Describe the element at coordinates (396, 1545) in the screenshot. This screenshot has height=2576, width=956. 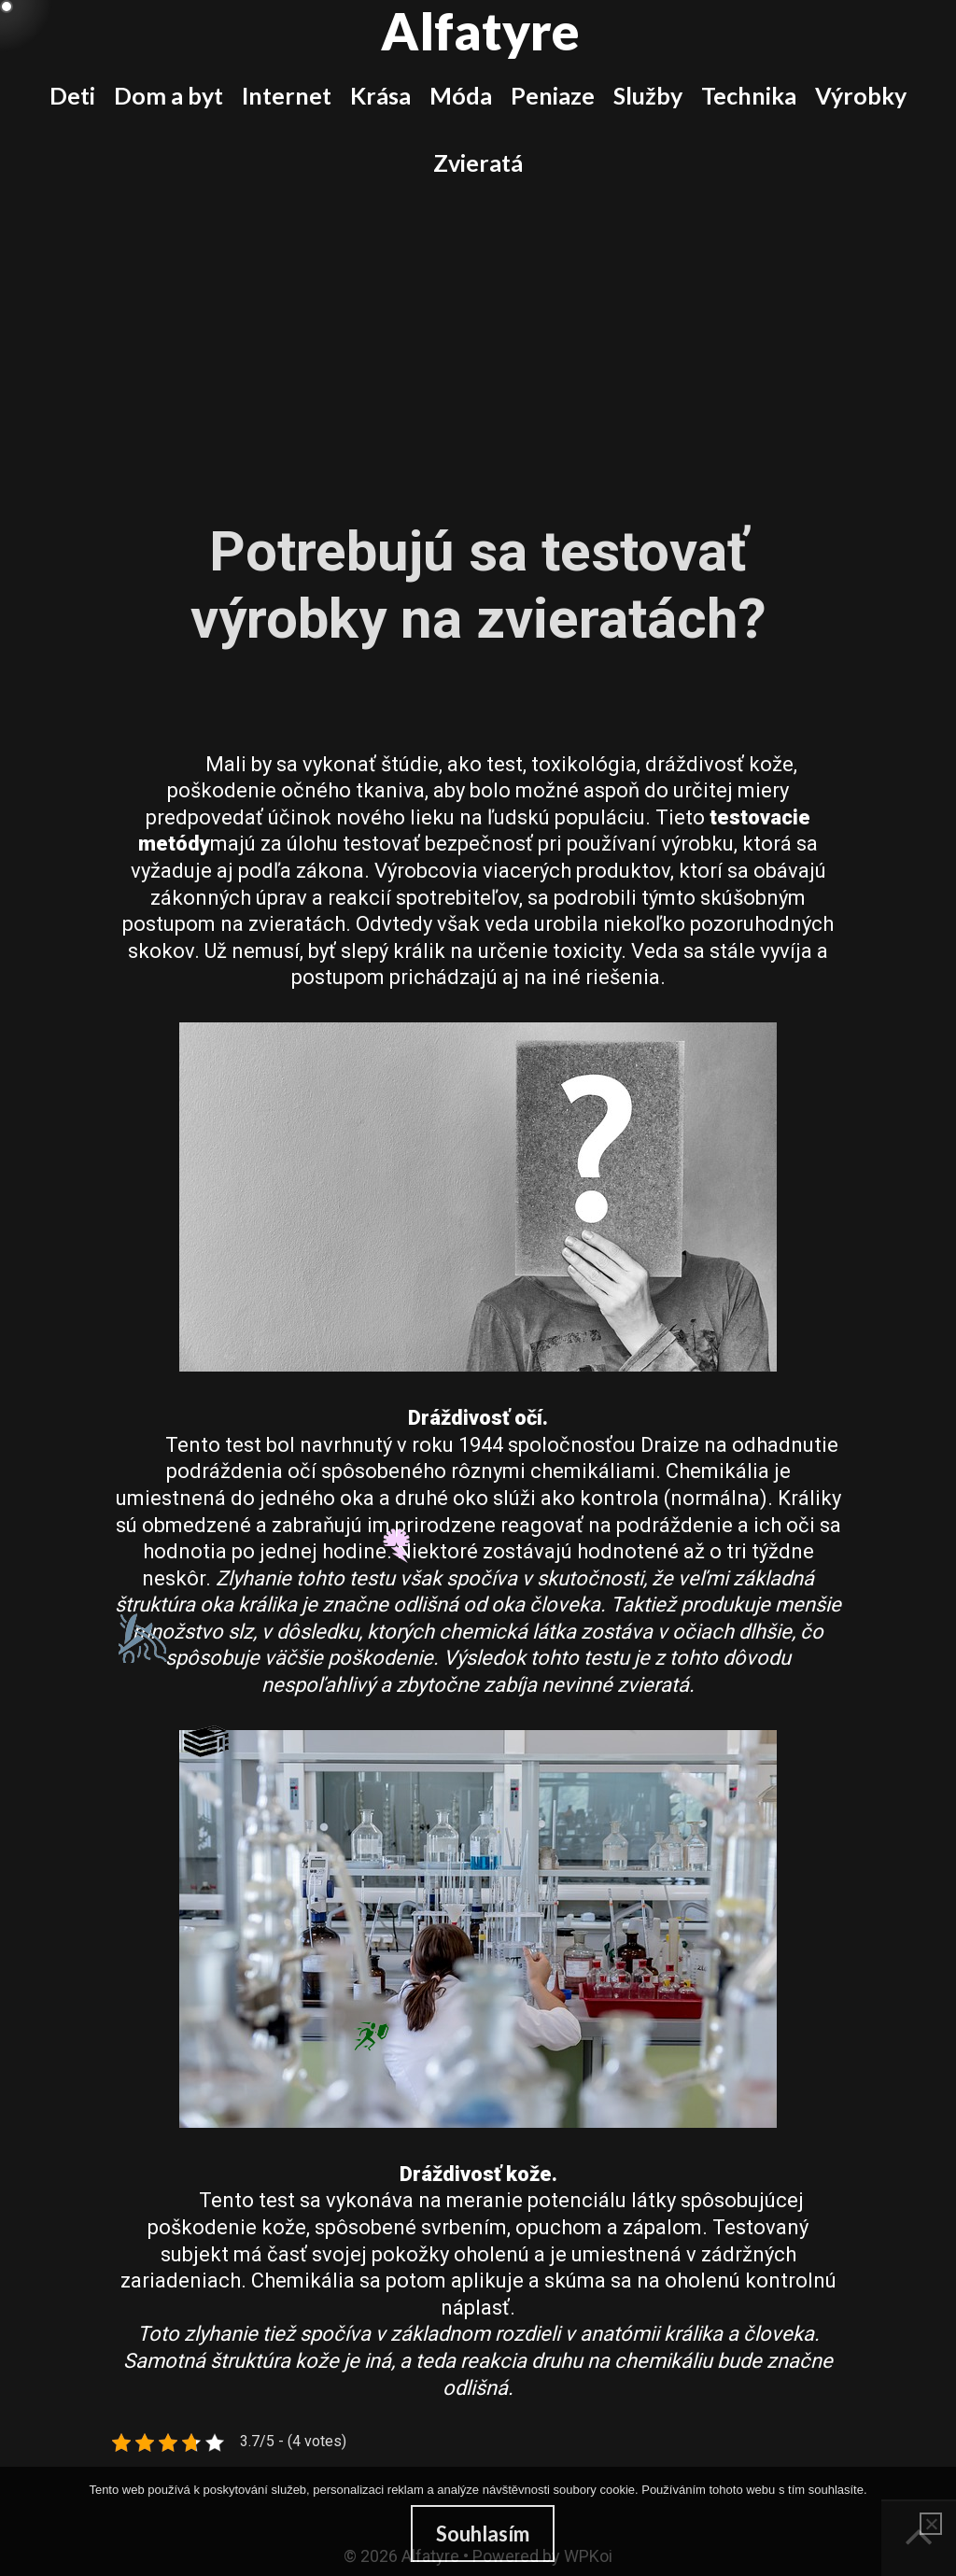
I see `start a brainstorming session` at that location.